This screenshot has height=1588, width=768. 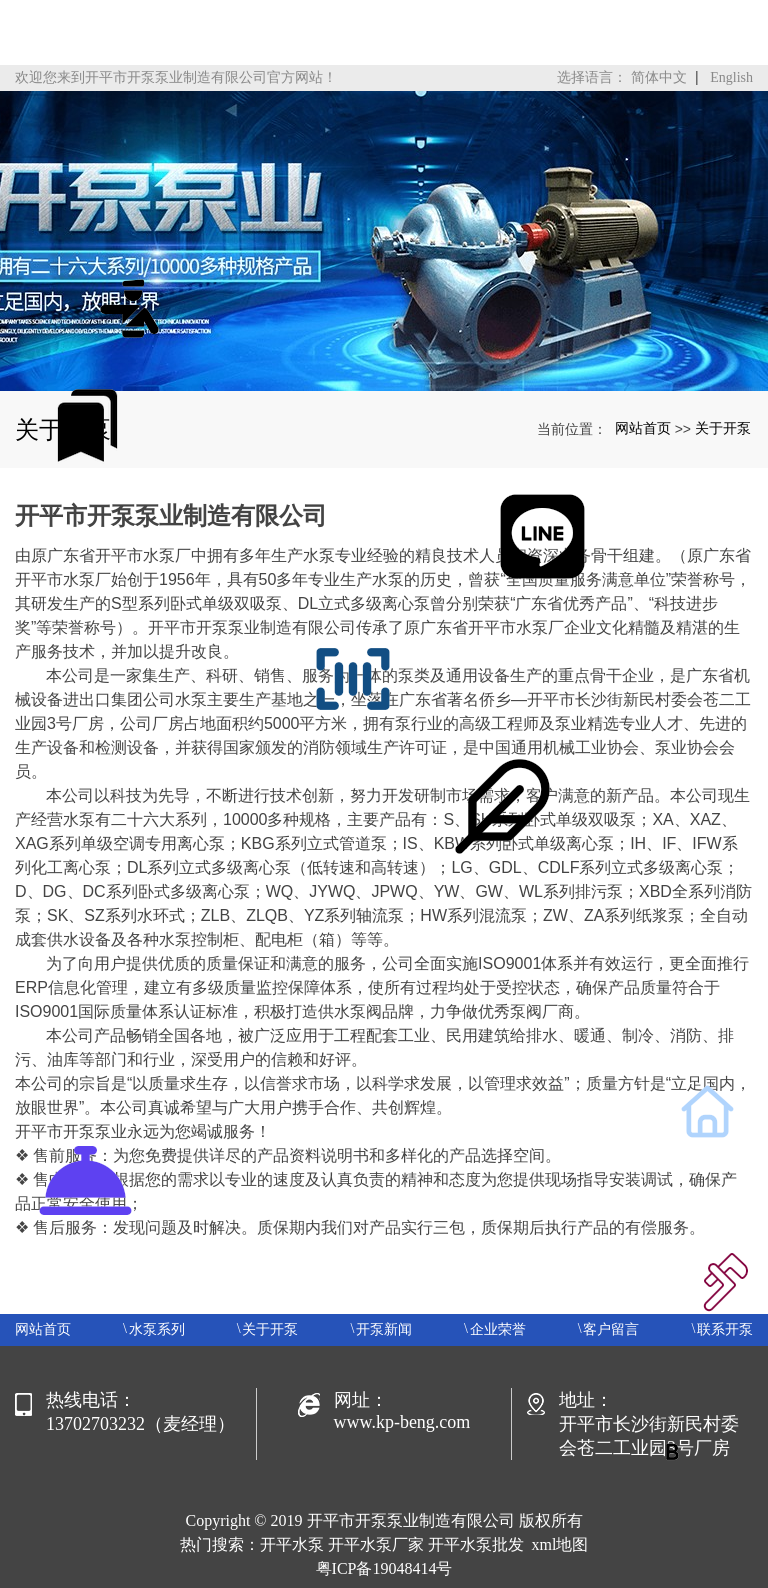 What do you see at coordinates (353, 679) in the screenshot?
I see `scan a barcode` at bounding box center [353, 679].